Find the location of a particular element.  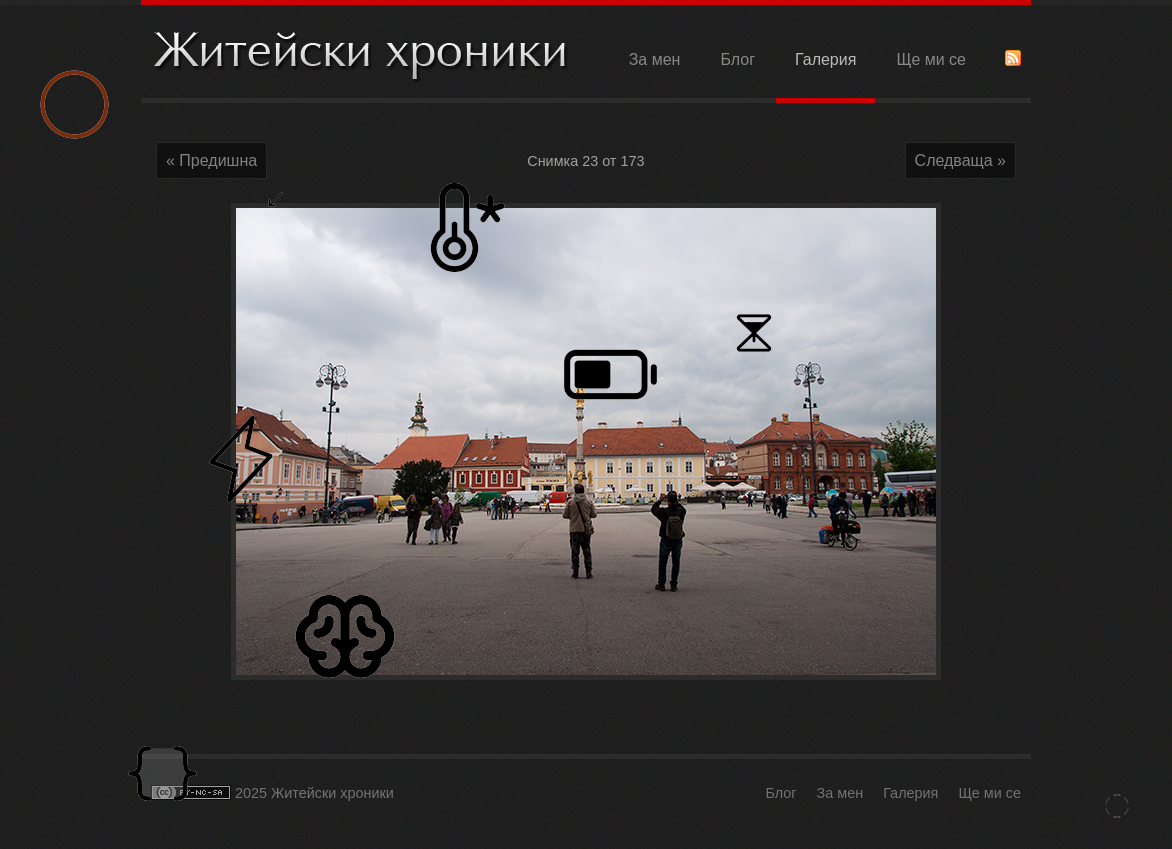

indicates a process is in progress or loading is located at coordinates (754, 333).